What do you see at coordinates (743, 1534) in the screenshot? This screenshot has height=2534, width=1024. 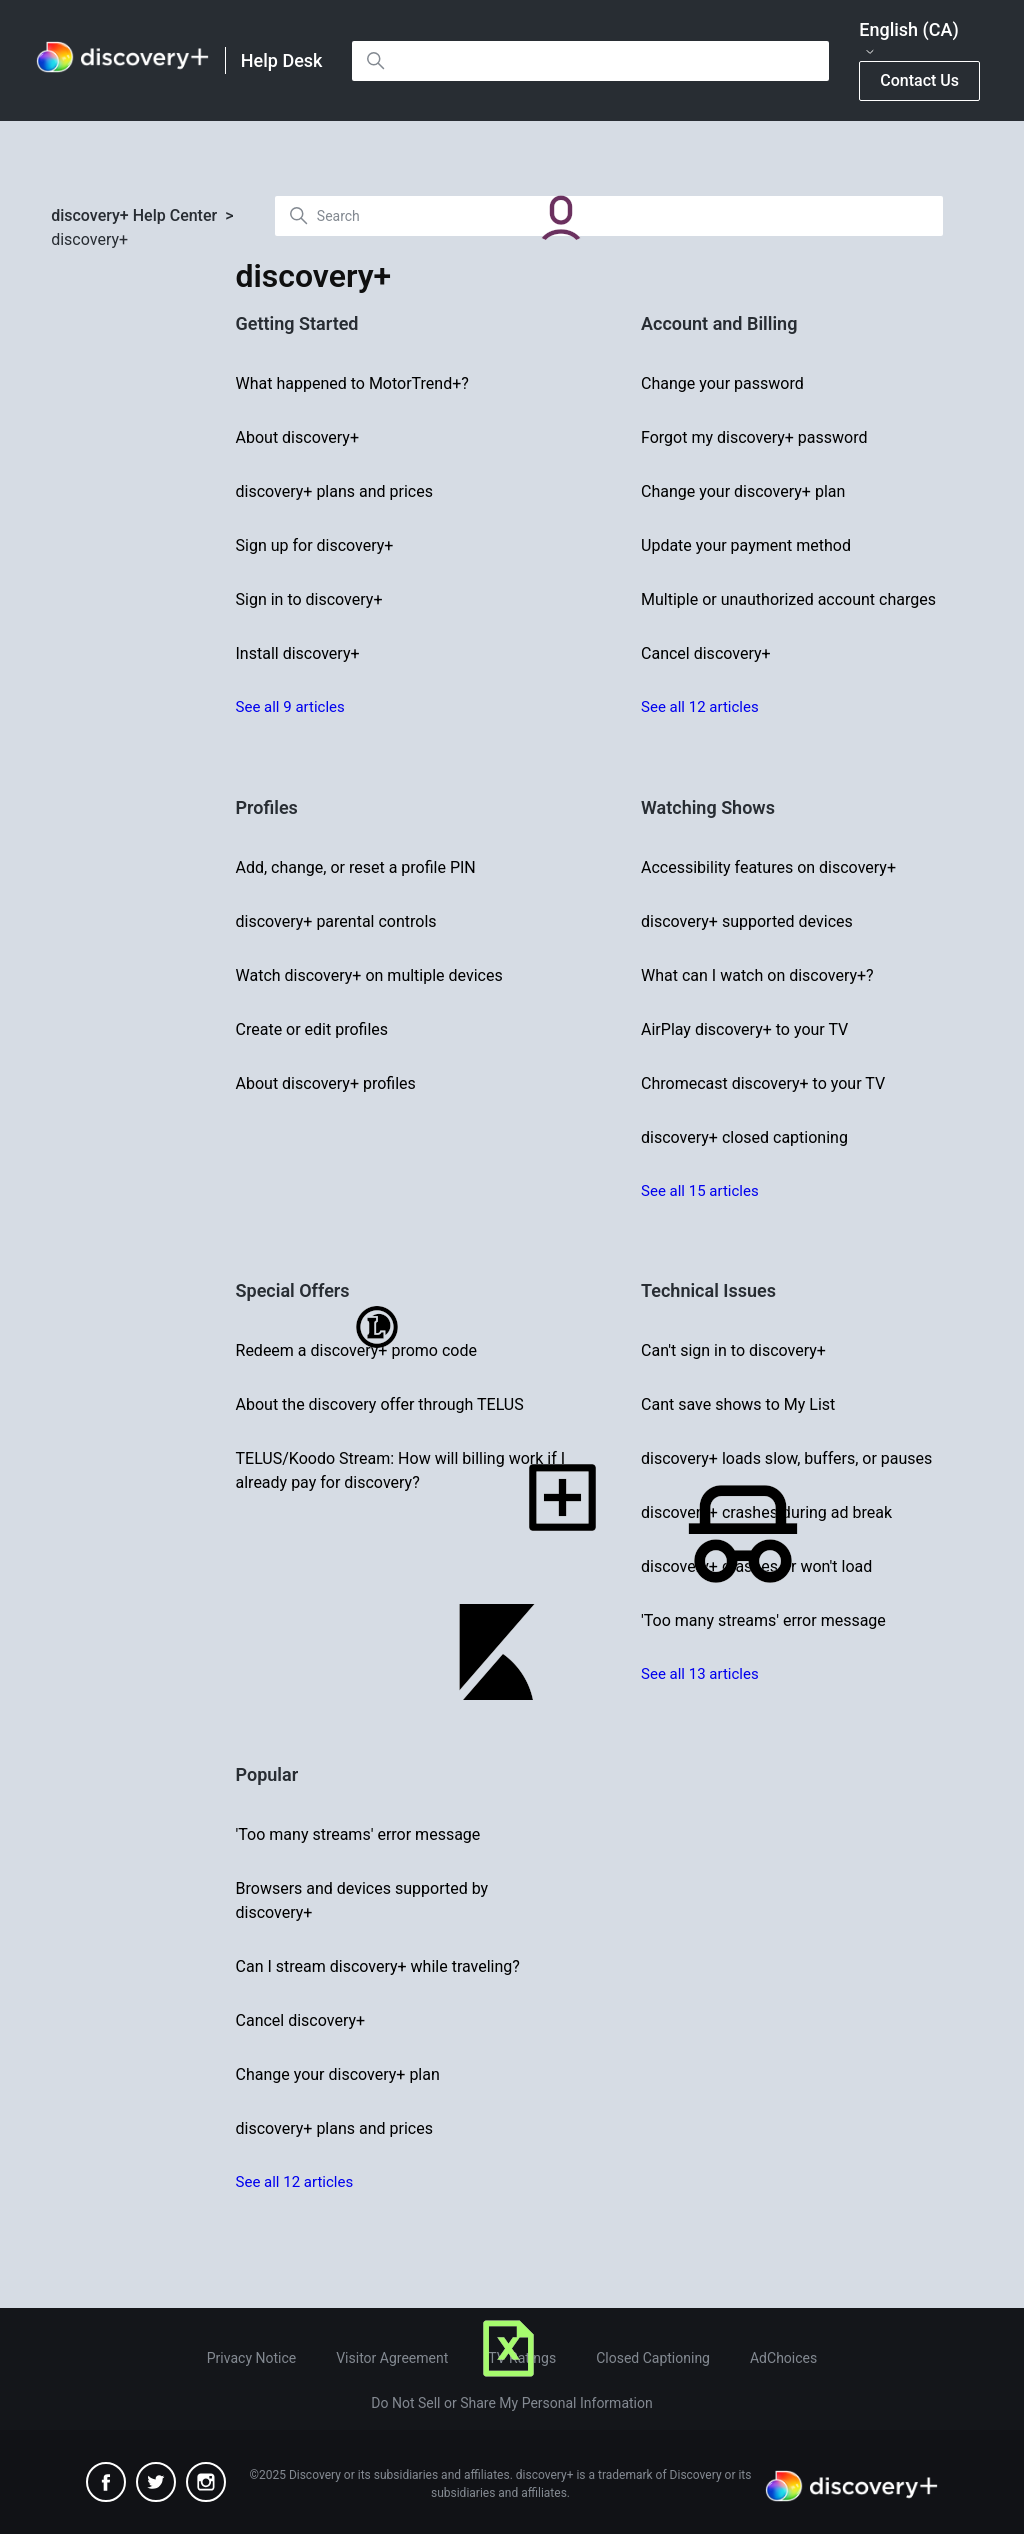 I see `incognito or private browsing mode` at bounding box center [743, 1534].